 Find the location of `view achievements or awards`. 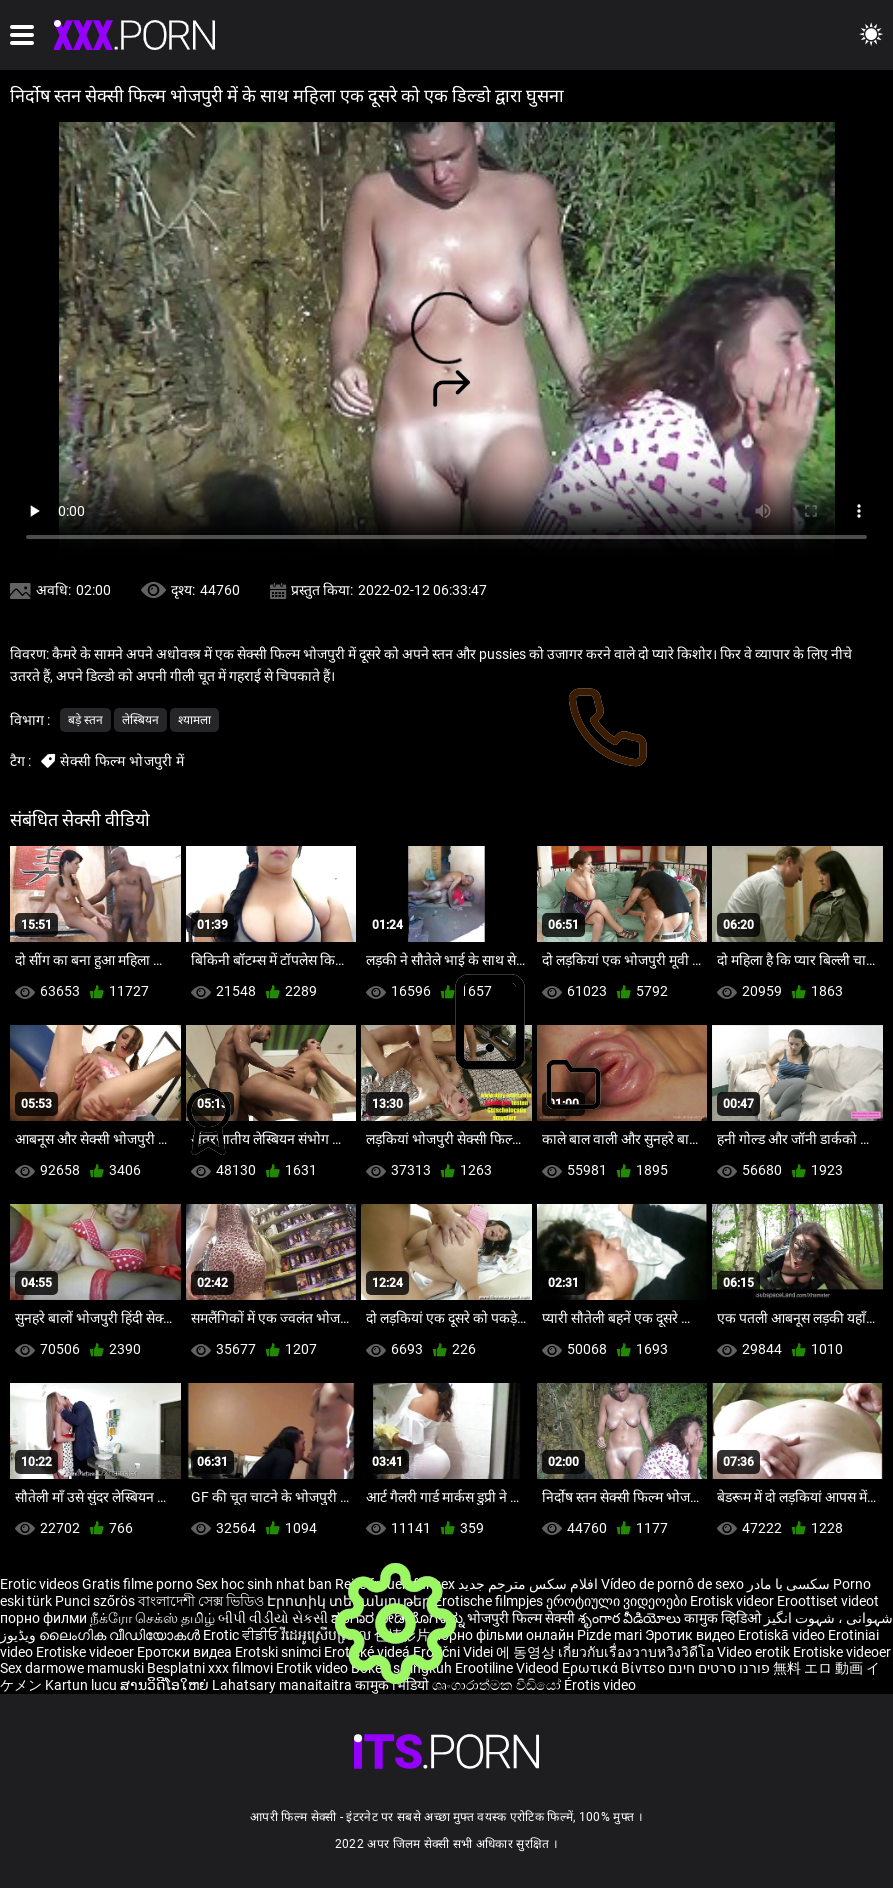

view achievements or awards is located at coordinates (208, 1121).